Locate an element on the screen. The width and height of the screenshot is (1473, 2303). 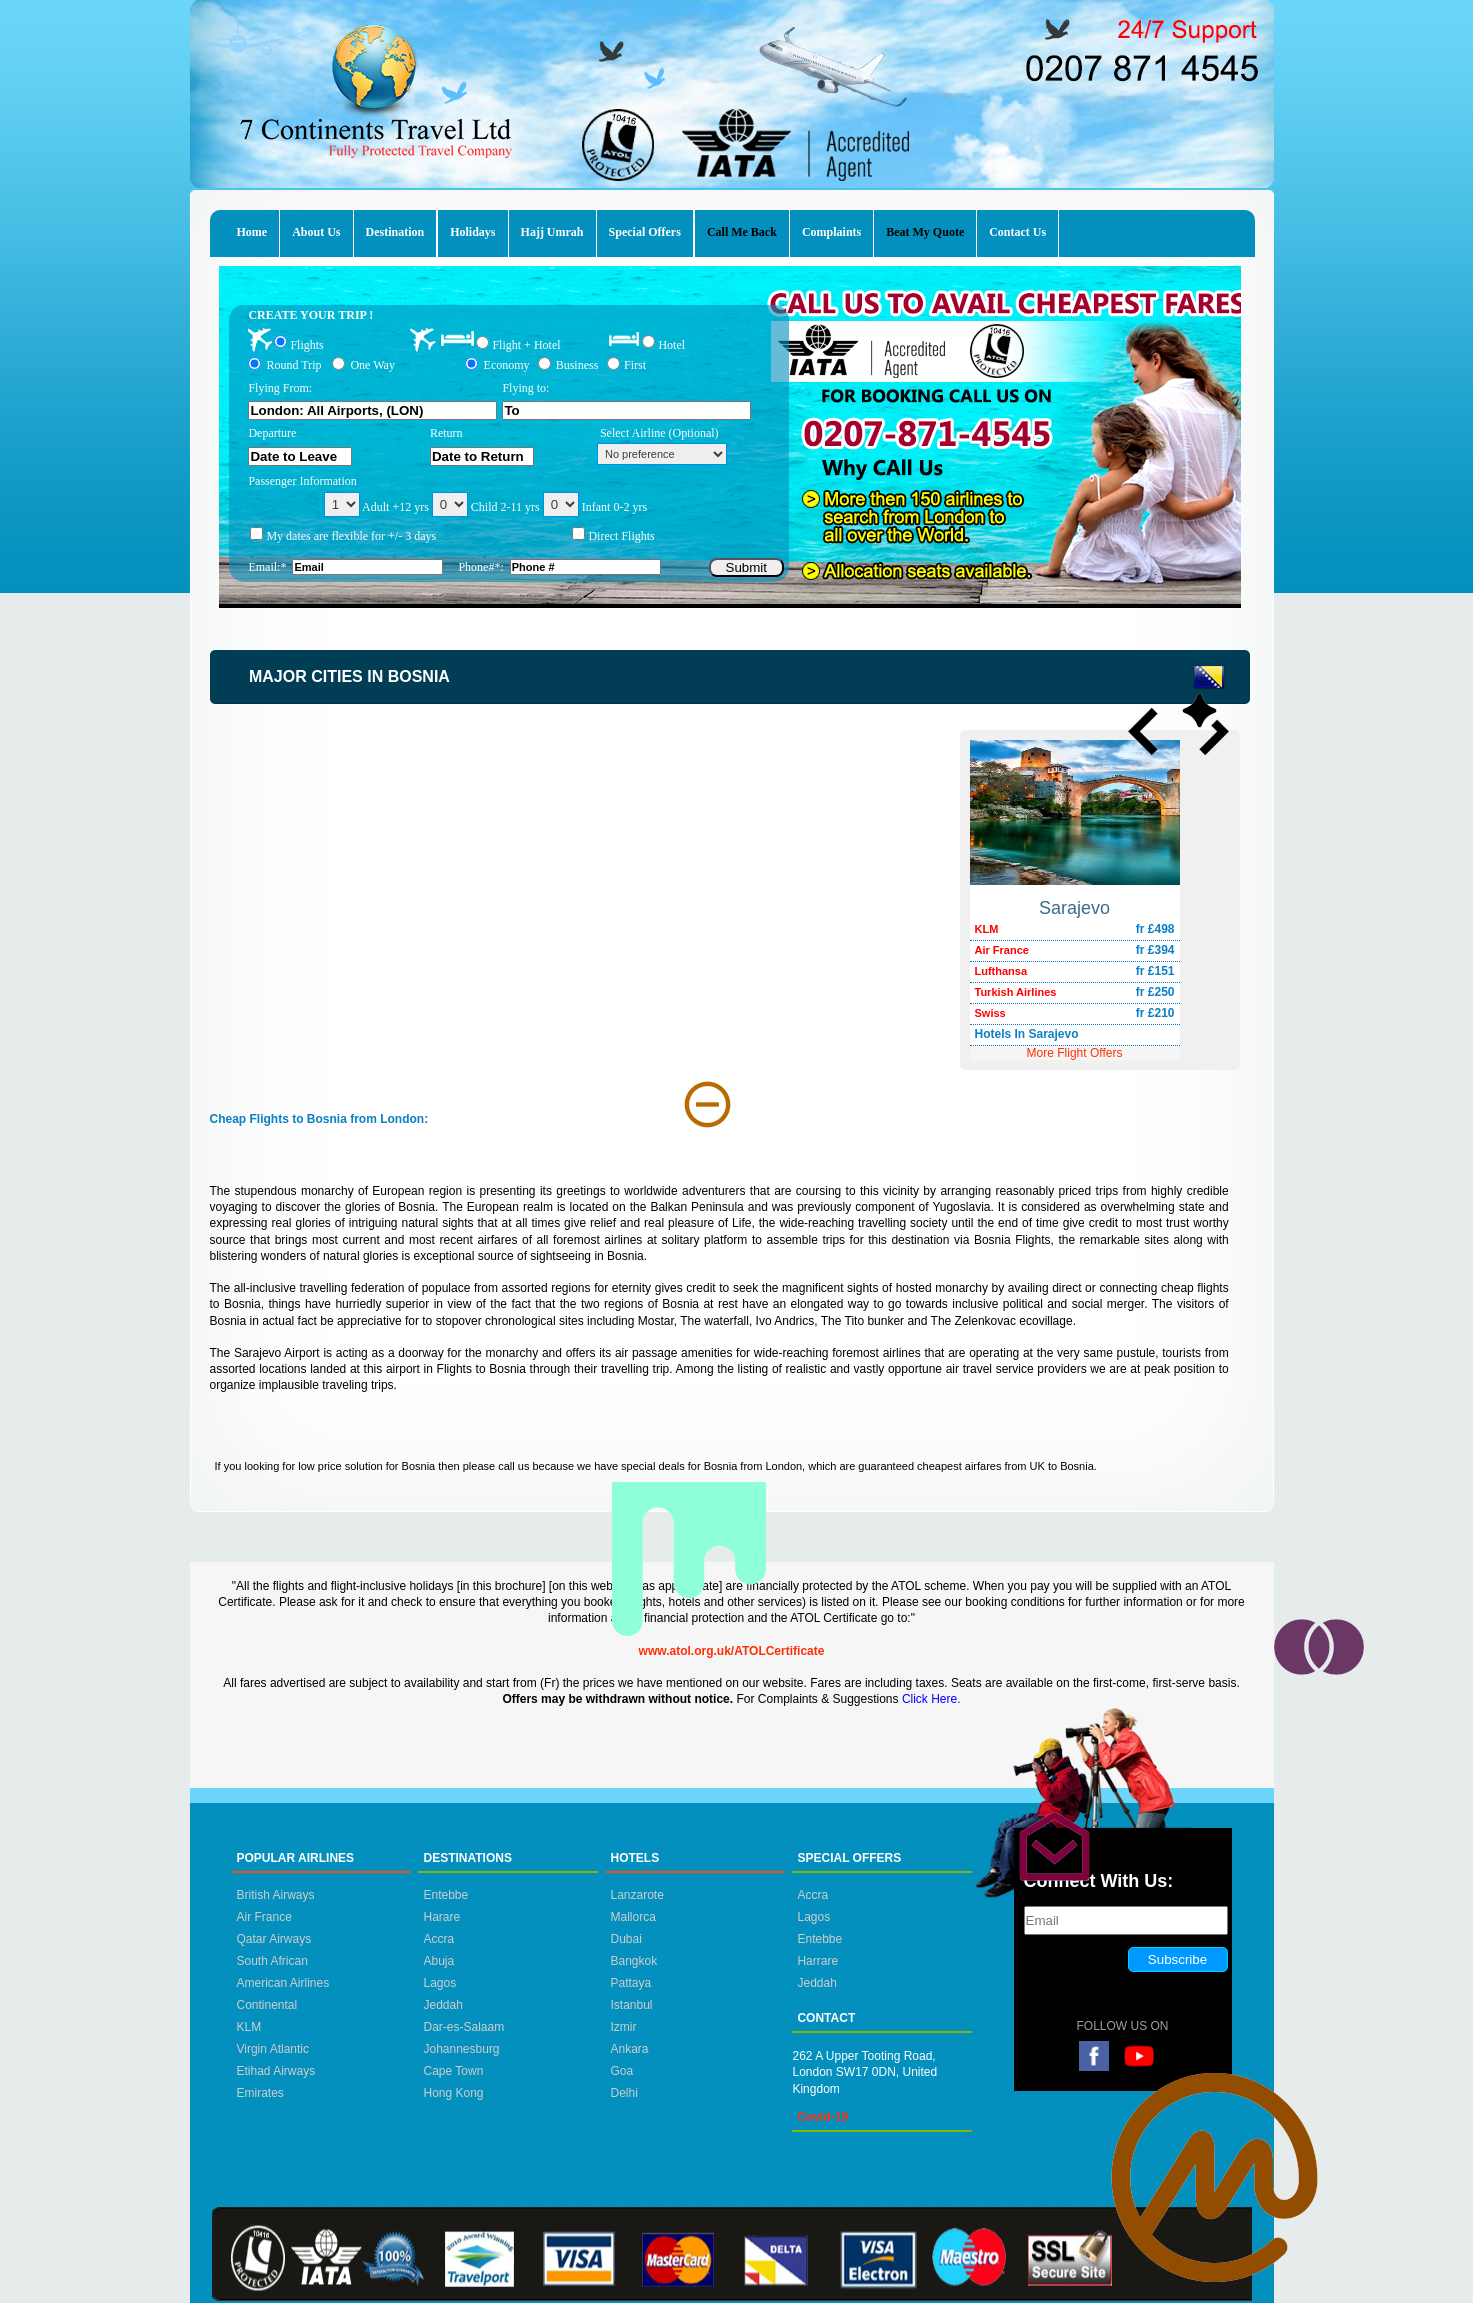
remove item from list or selection is located at coordinates (707, 1104).